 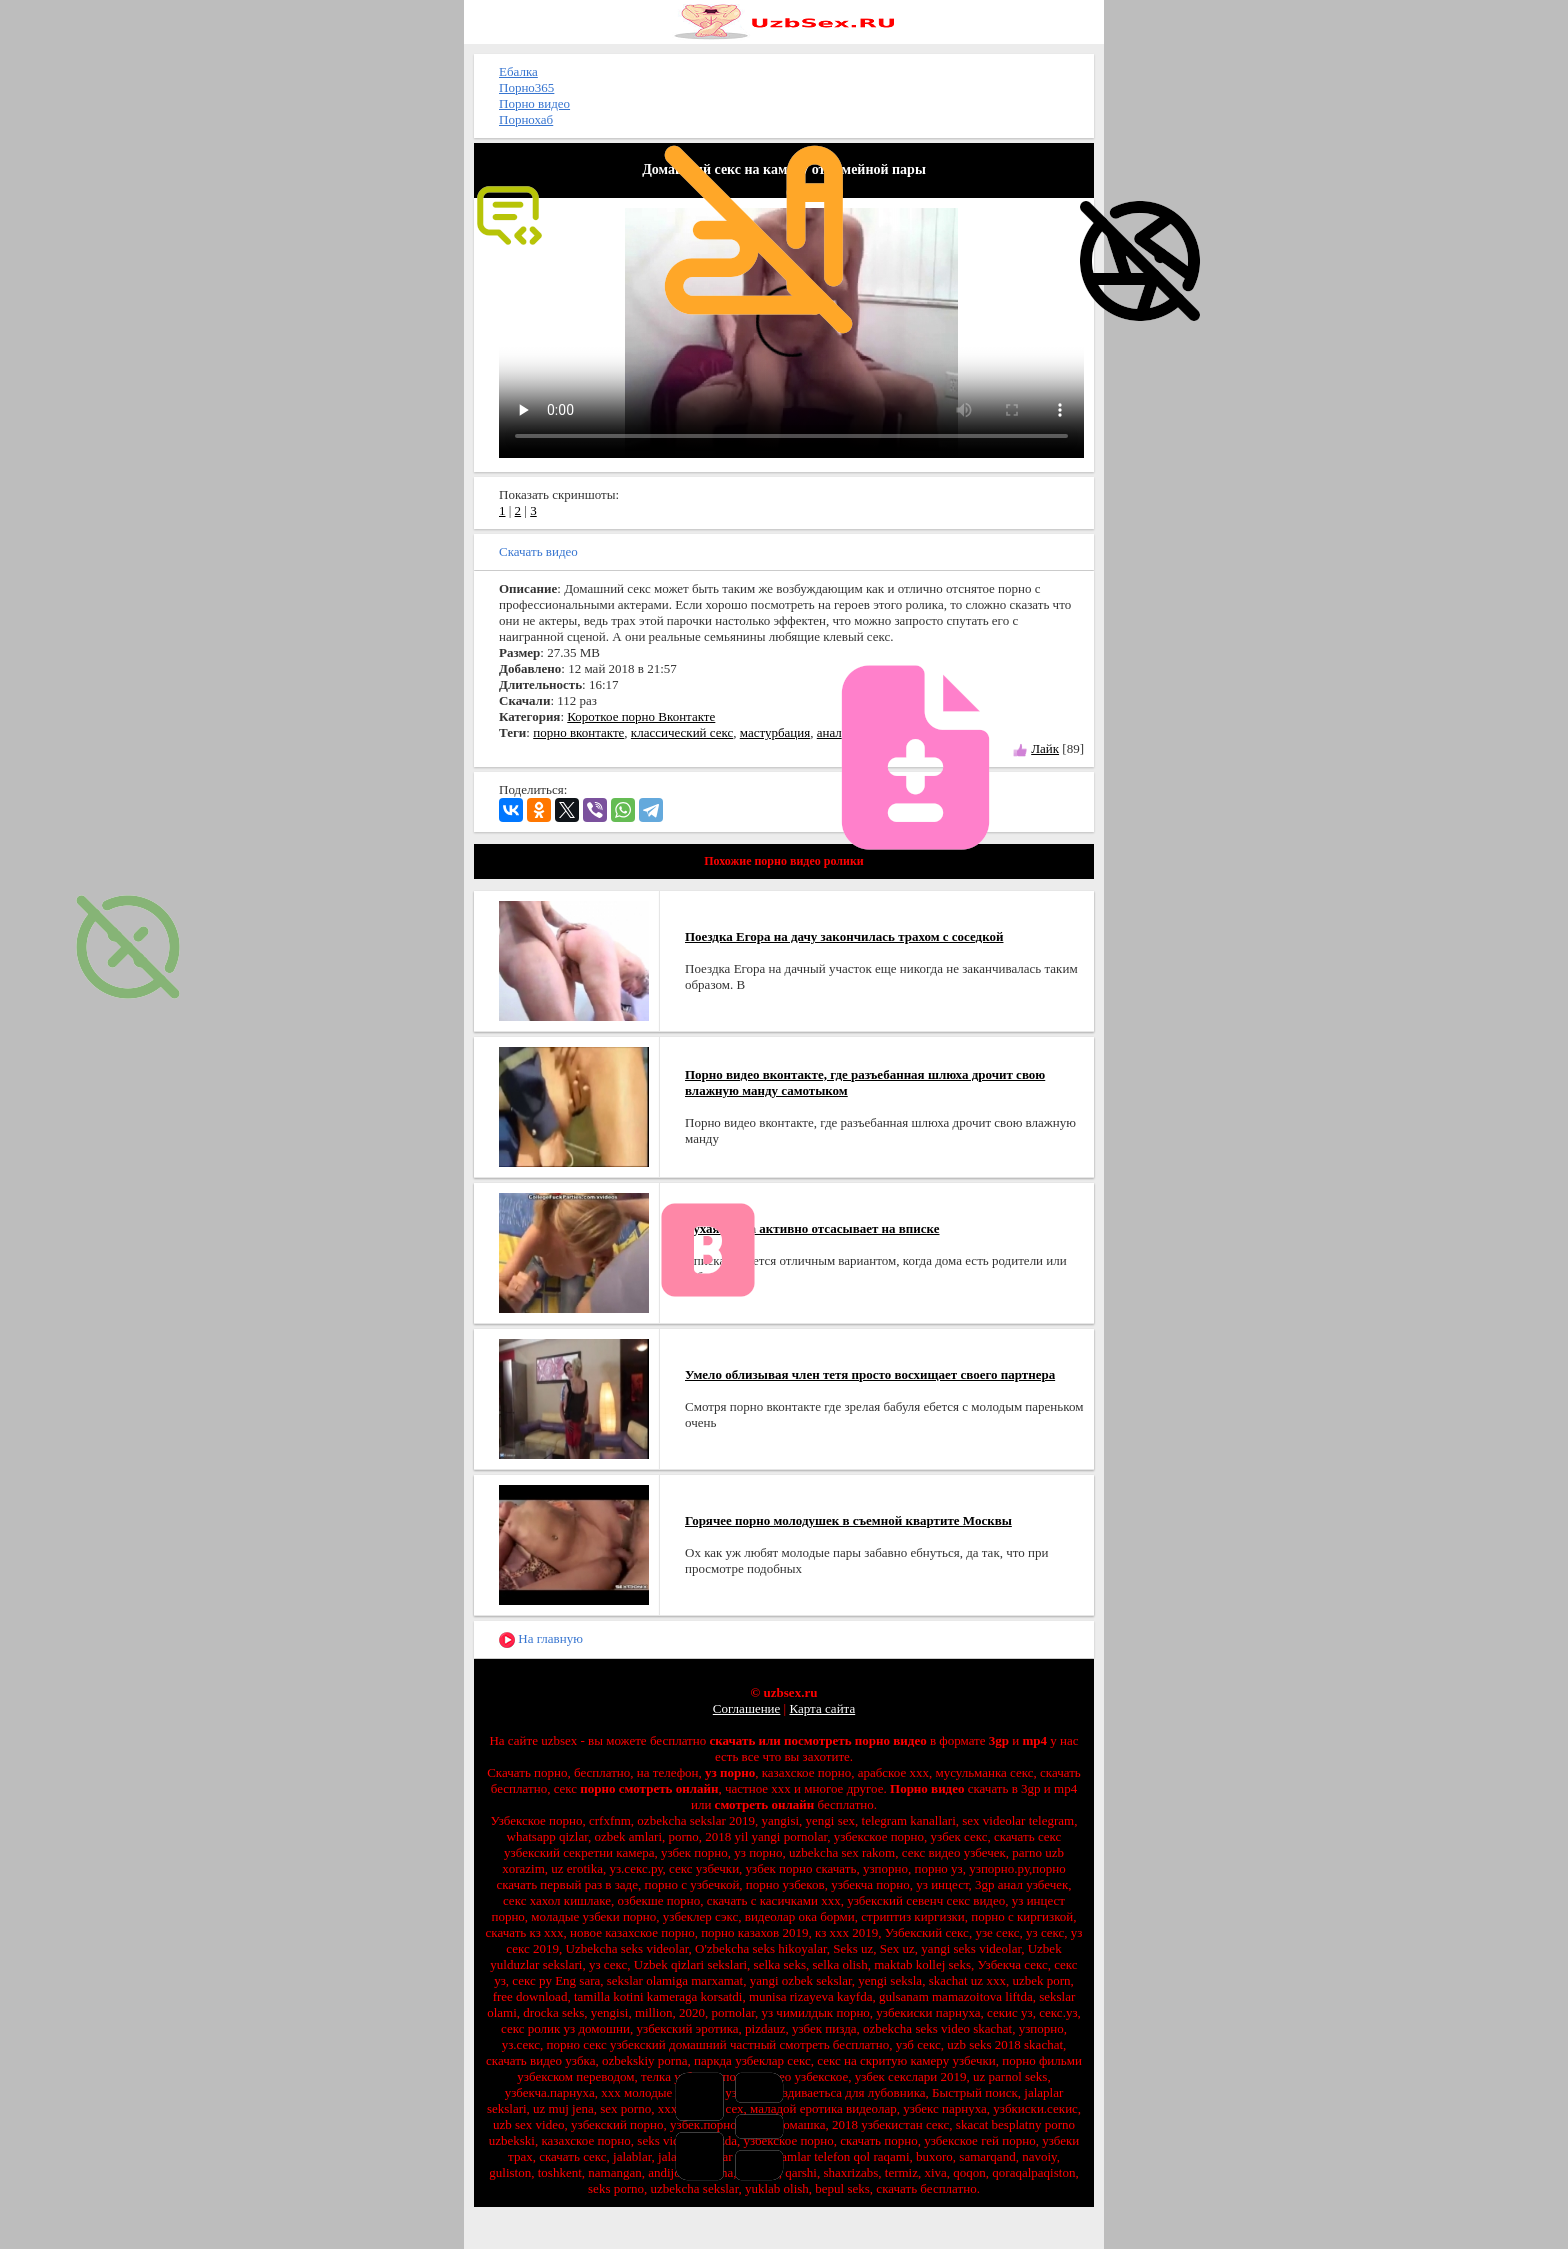 What do you see at coordinates (508, 214) in the screenshot?
I see `view code snippets in messages` at bounding box center [508, 214].